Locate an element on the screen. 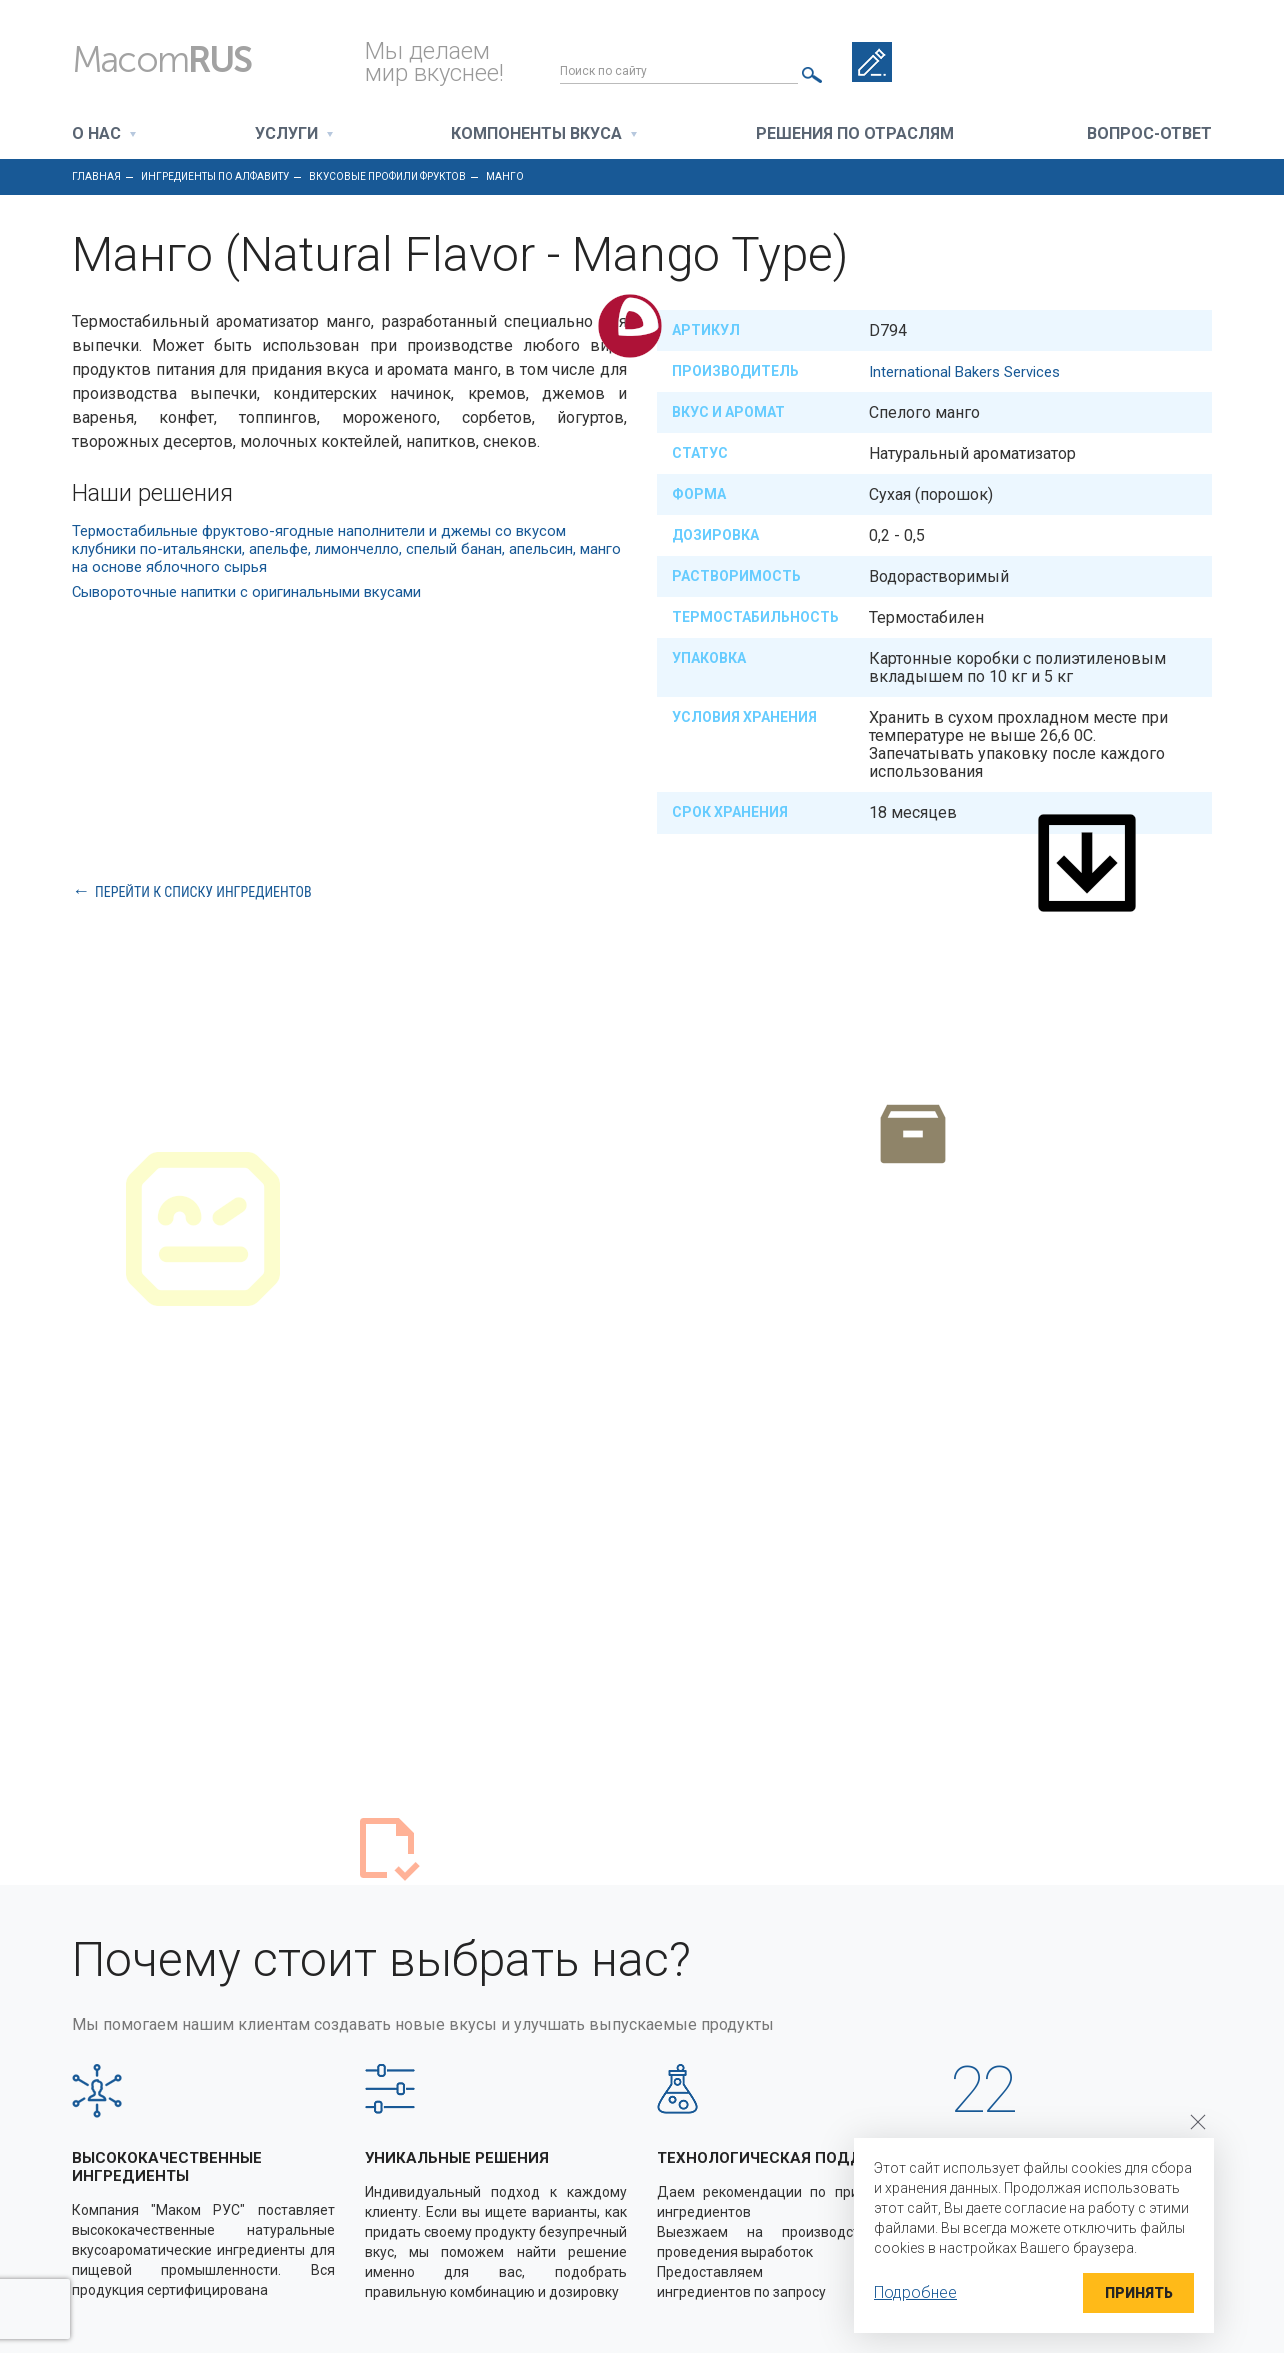  CoreOS logo is located at coordinates (630, 326).